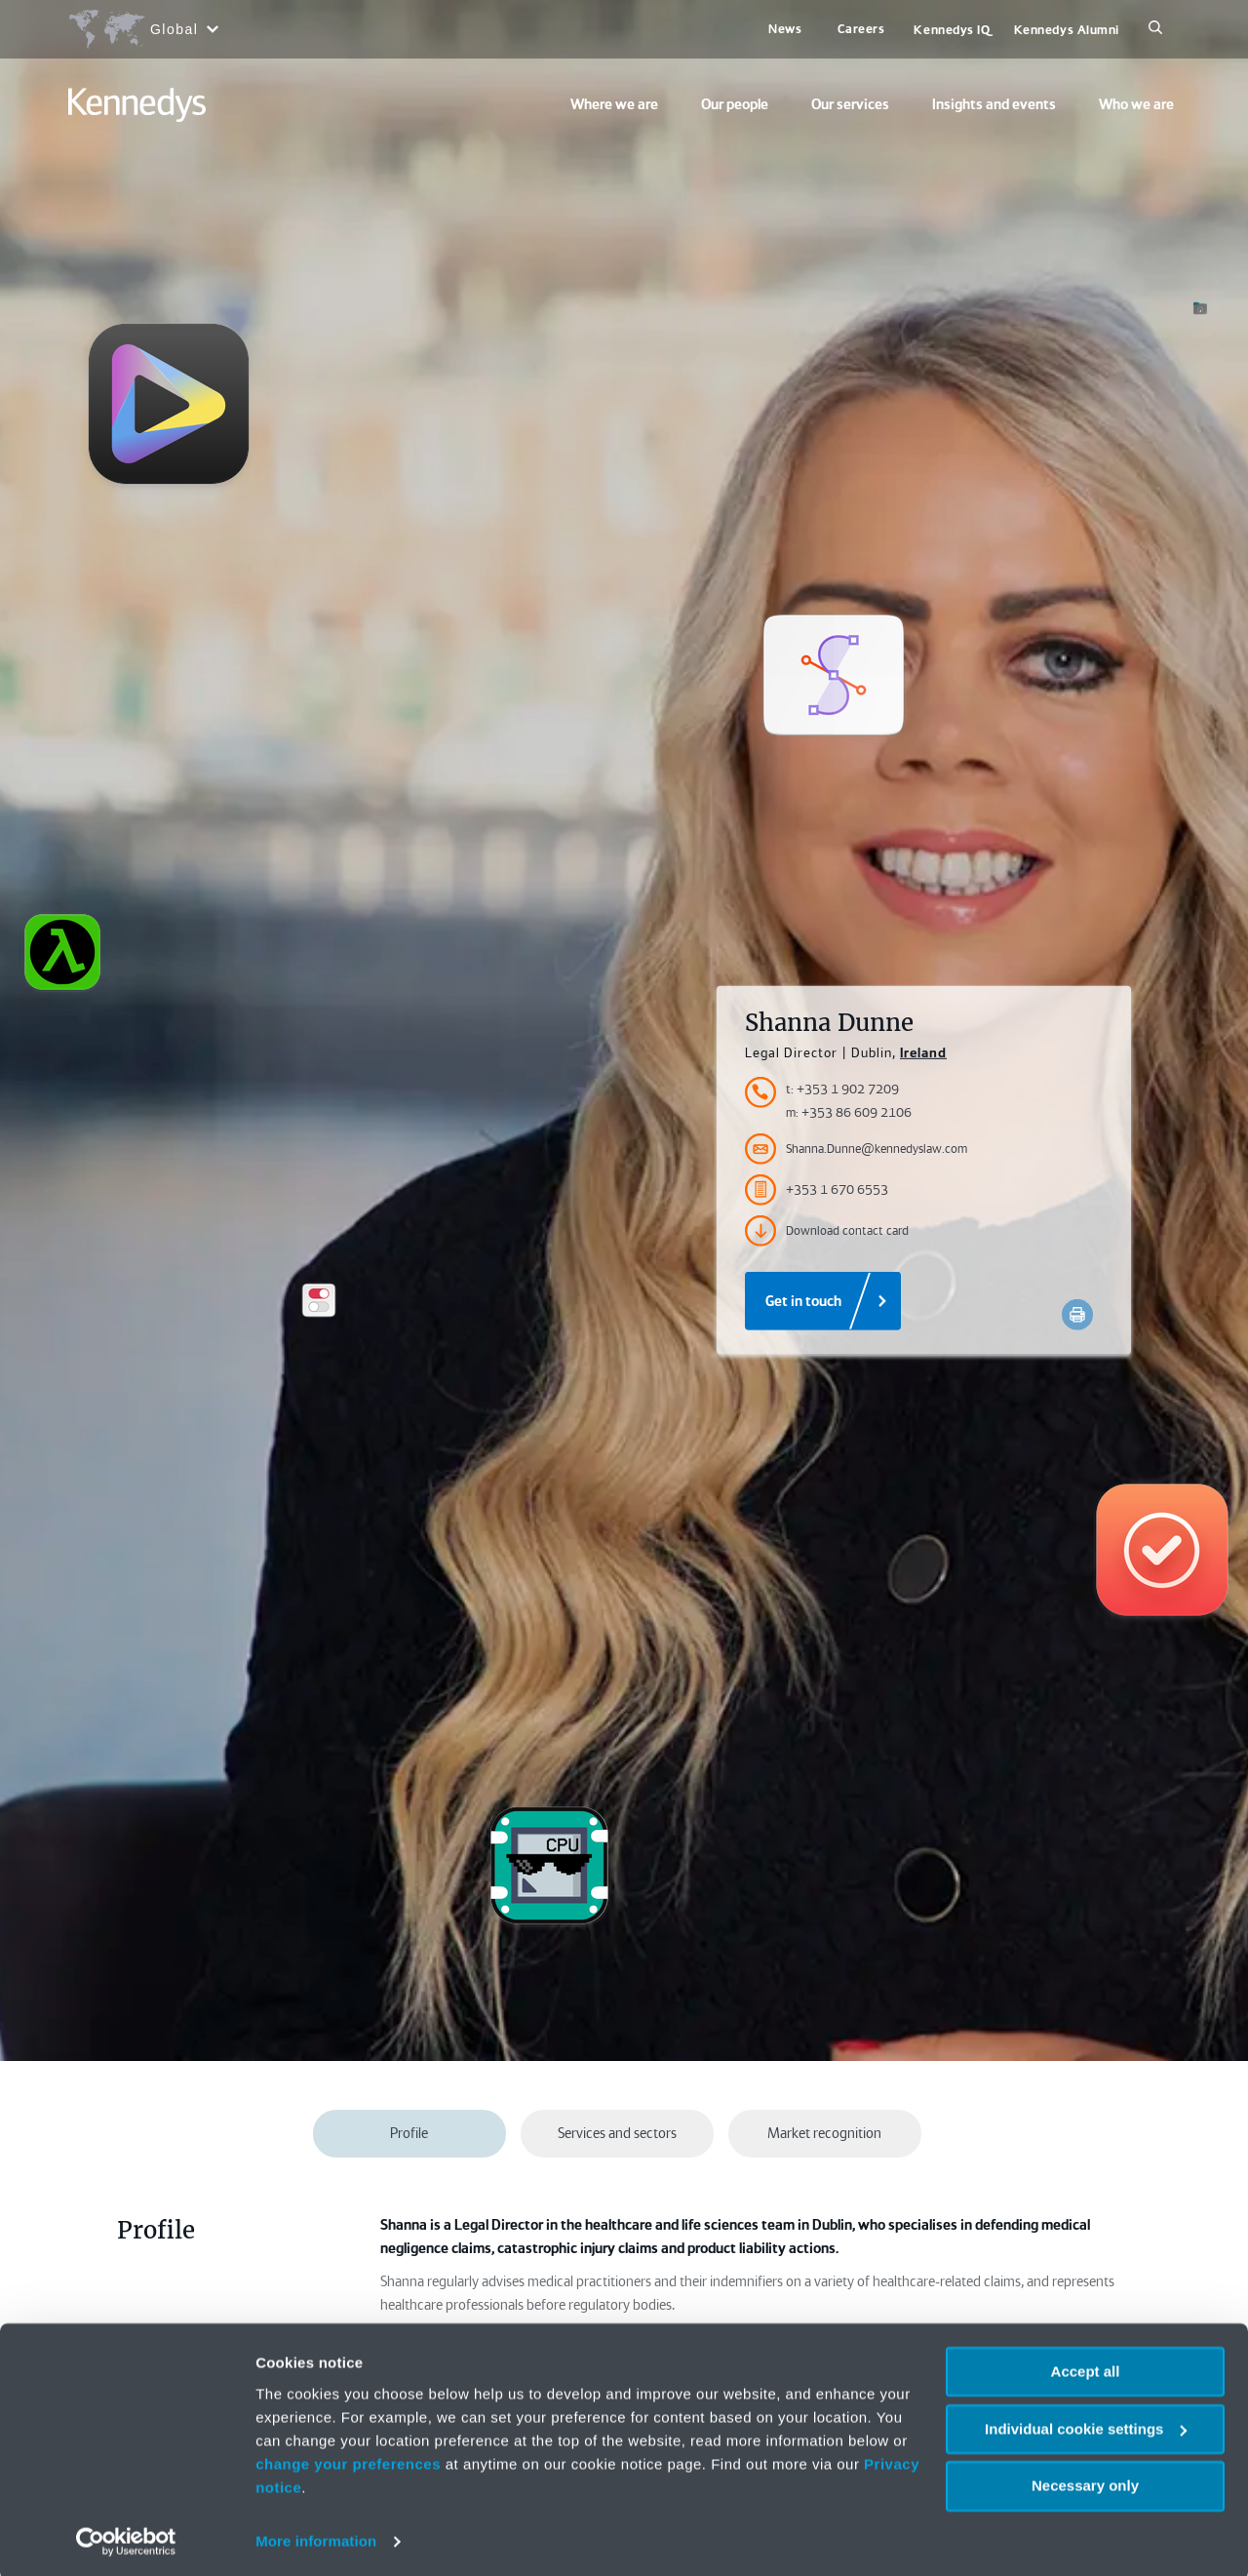 Image resolution: width=1248 pixels, height=2576 pixels. Describe the element at coordinates (62, 952) in the screenshot. I see `launch half-life: opposing force game` at that location.